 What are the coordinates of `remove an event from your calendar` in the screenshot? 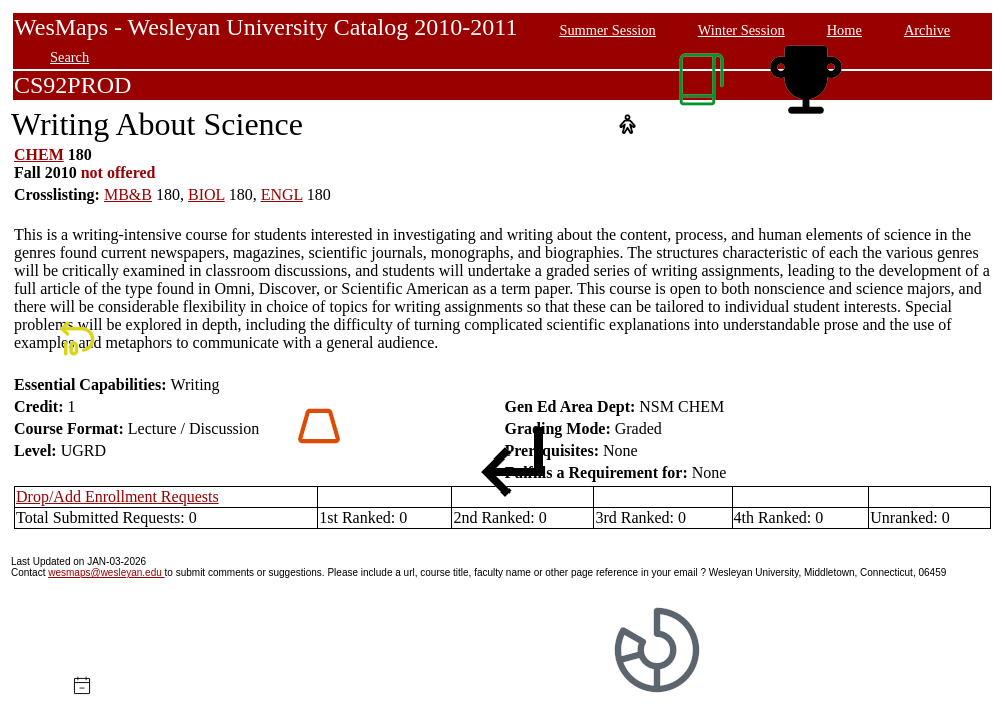 It's located at (82, 686).